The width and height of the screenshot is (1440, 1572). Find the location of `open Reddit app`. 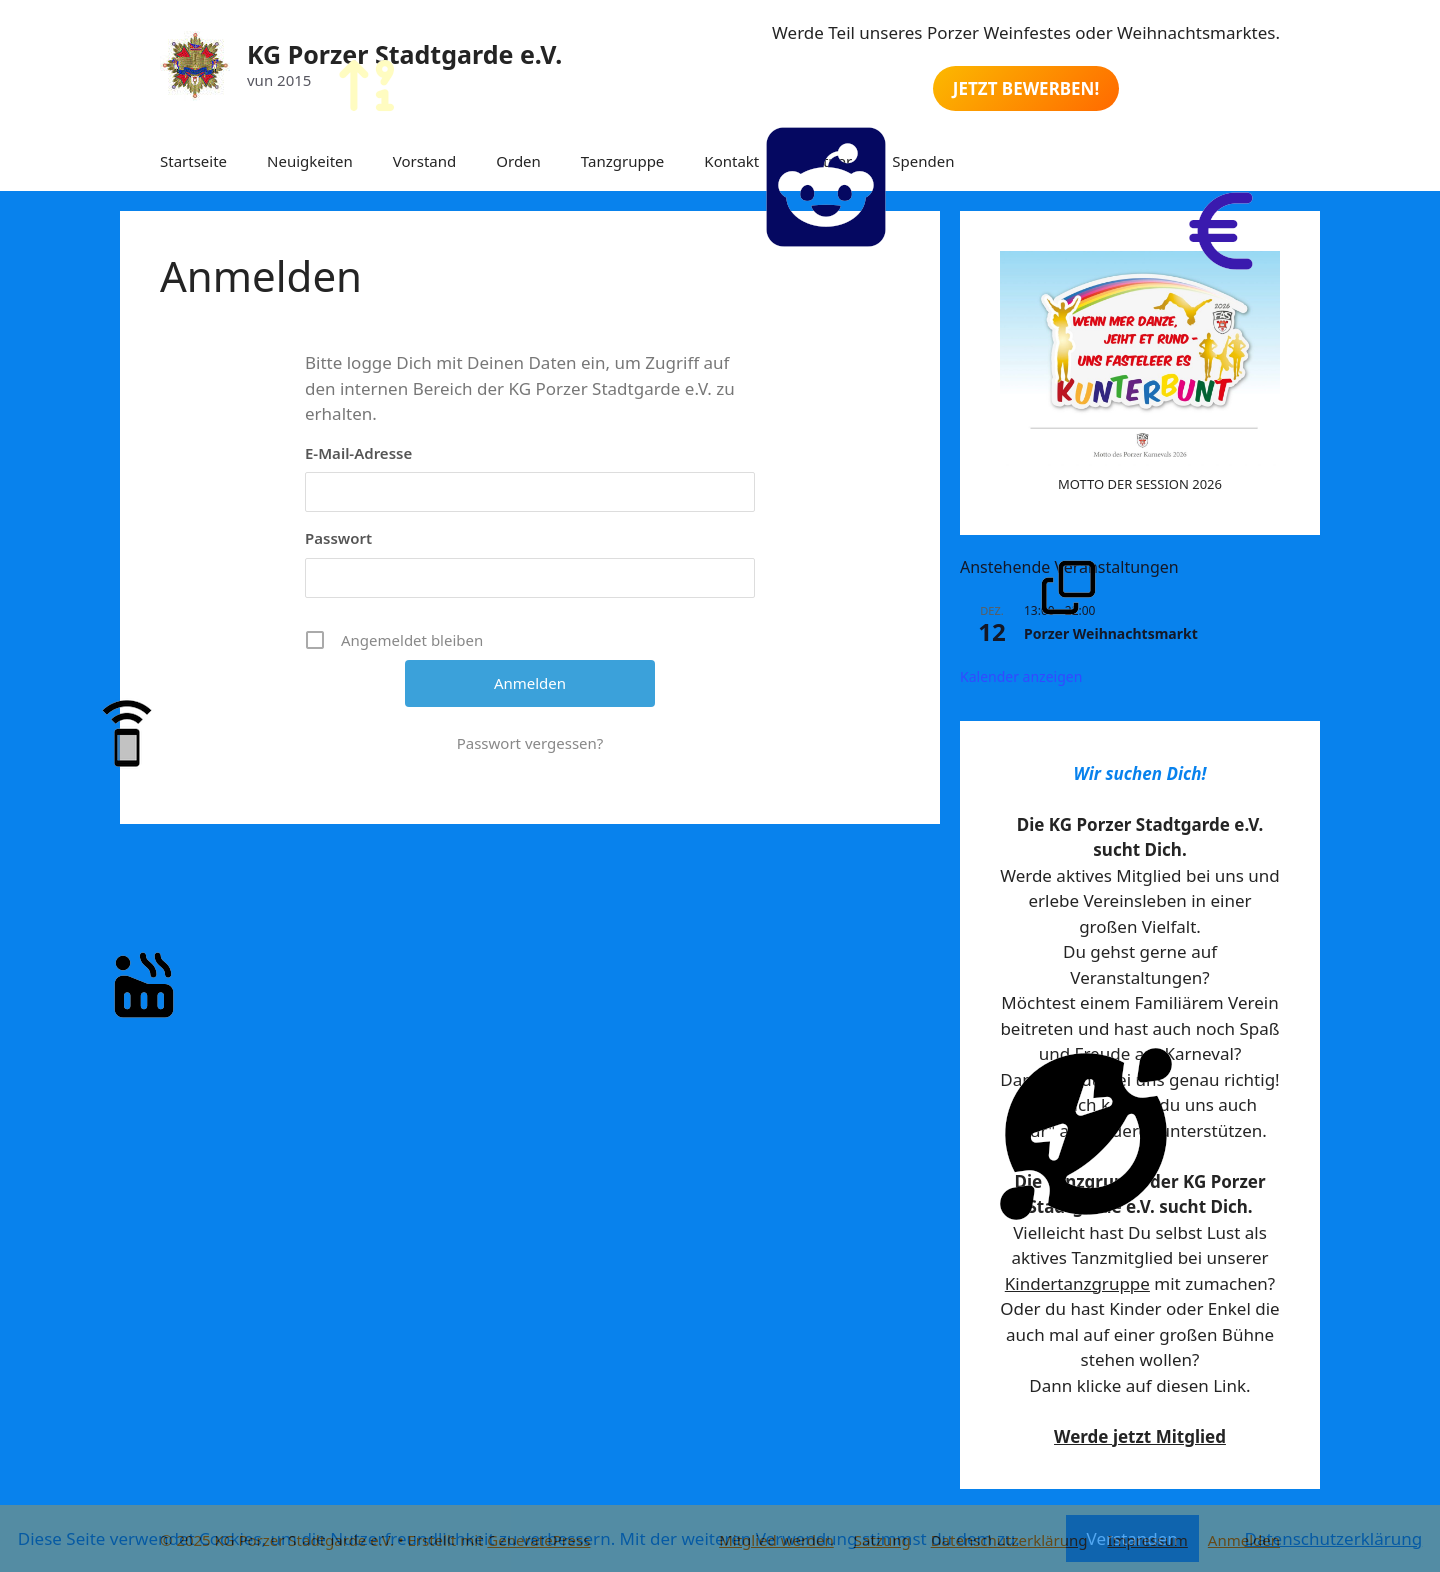

open Reddit app is located at coordinates (826, 187).